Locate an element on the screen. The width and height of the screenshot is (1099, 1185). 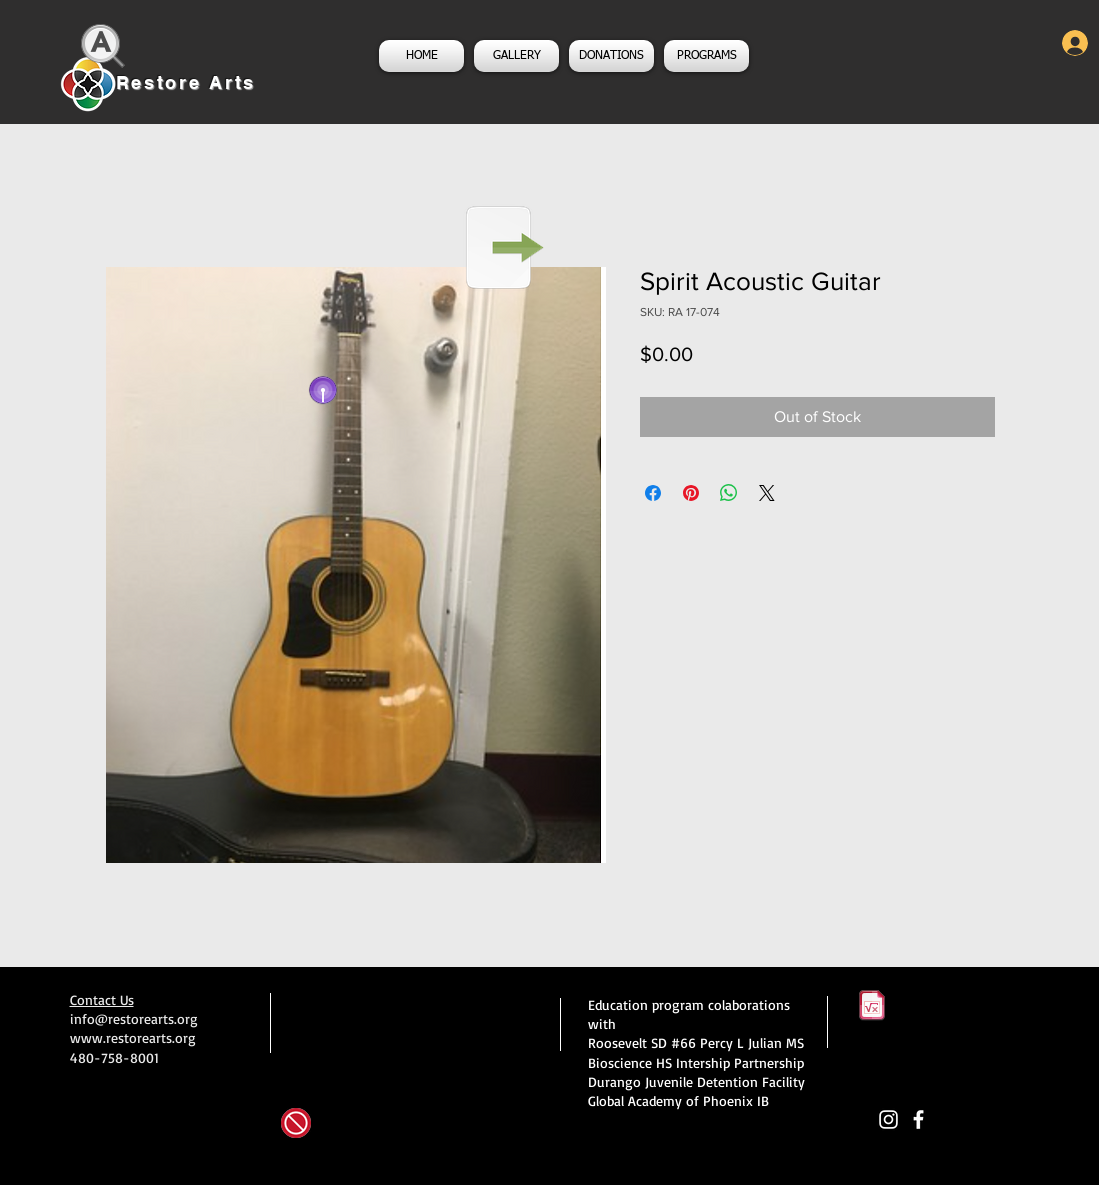
libreoffice math formula template file is located at coordinates (872, 1005).